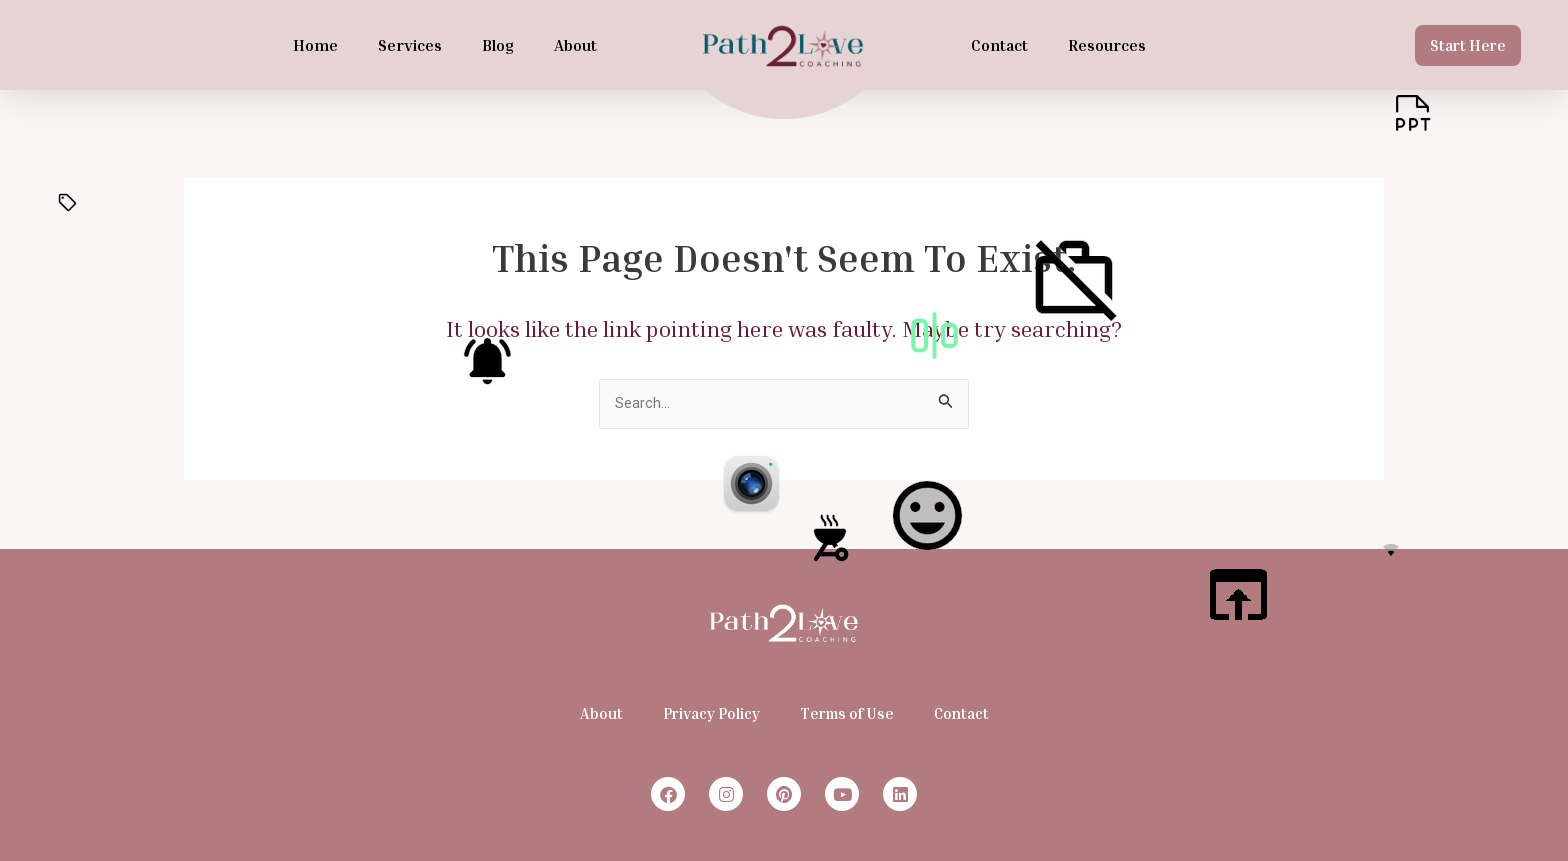  I want to click on indicates new or active notifications, so click(487, 360).